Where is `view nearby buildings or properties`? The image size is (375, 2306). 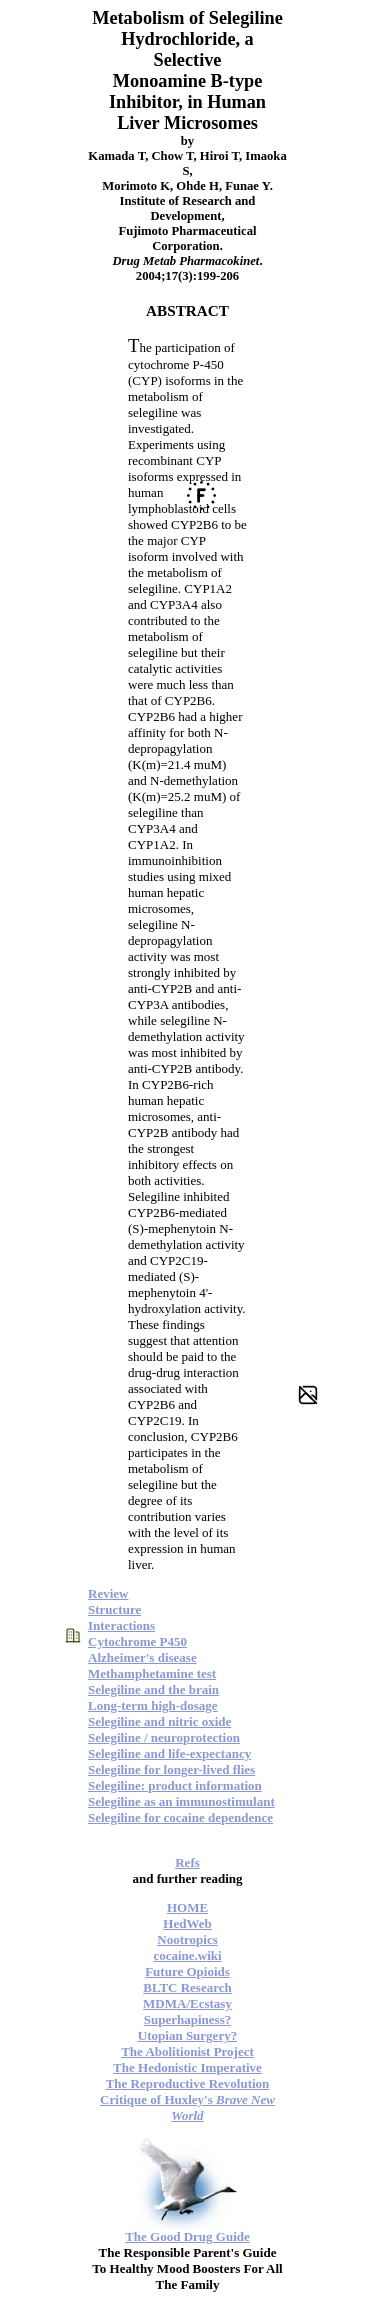 view nearby buildings or properties is located at coordinates (73, 1635).